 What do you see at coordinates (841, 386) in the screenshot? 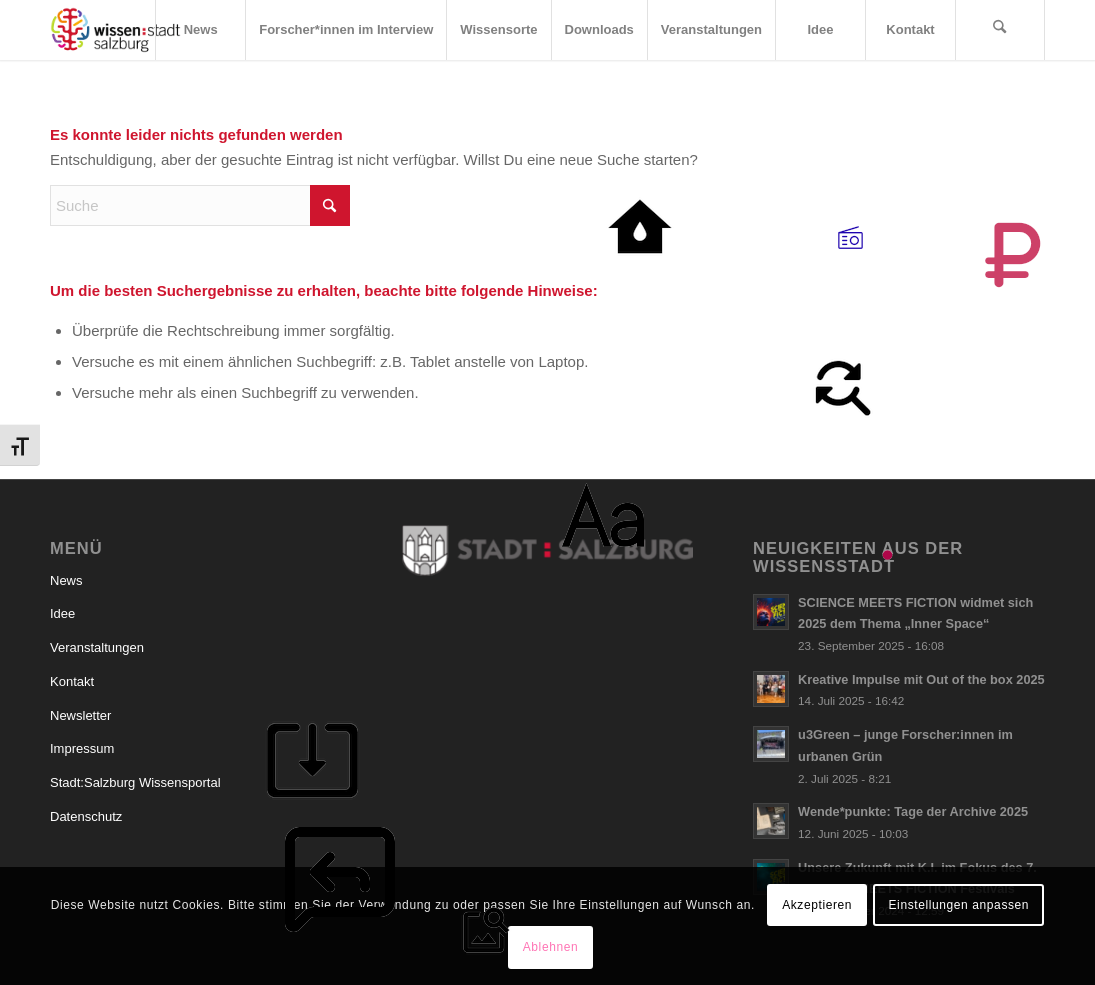
I see `find and replace text or content` at bounding box center [841, 386].